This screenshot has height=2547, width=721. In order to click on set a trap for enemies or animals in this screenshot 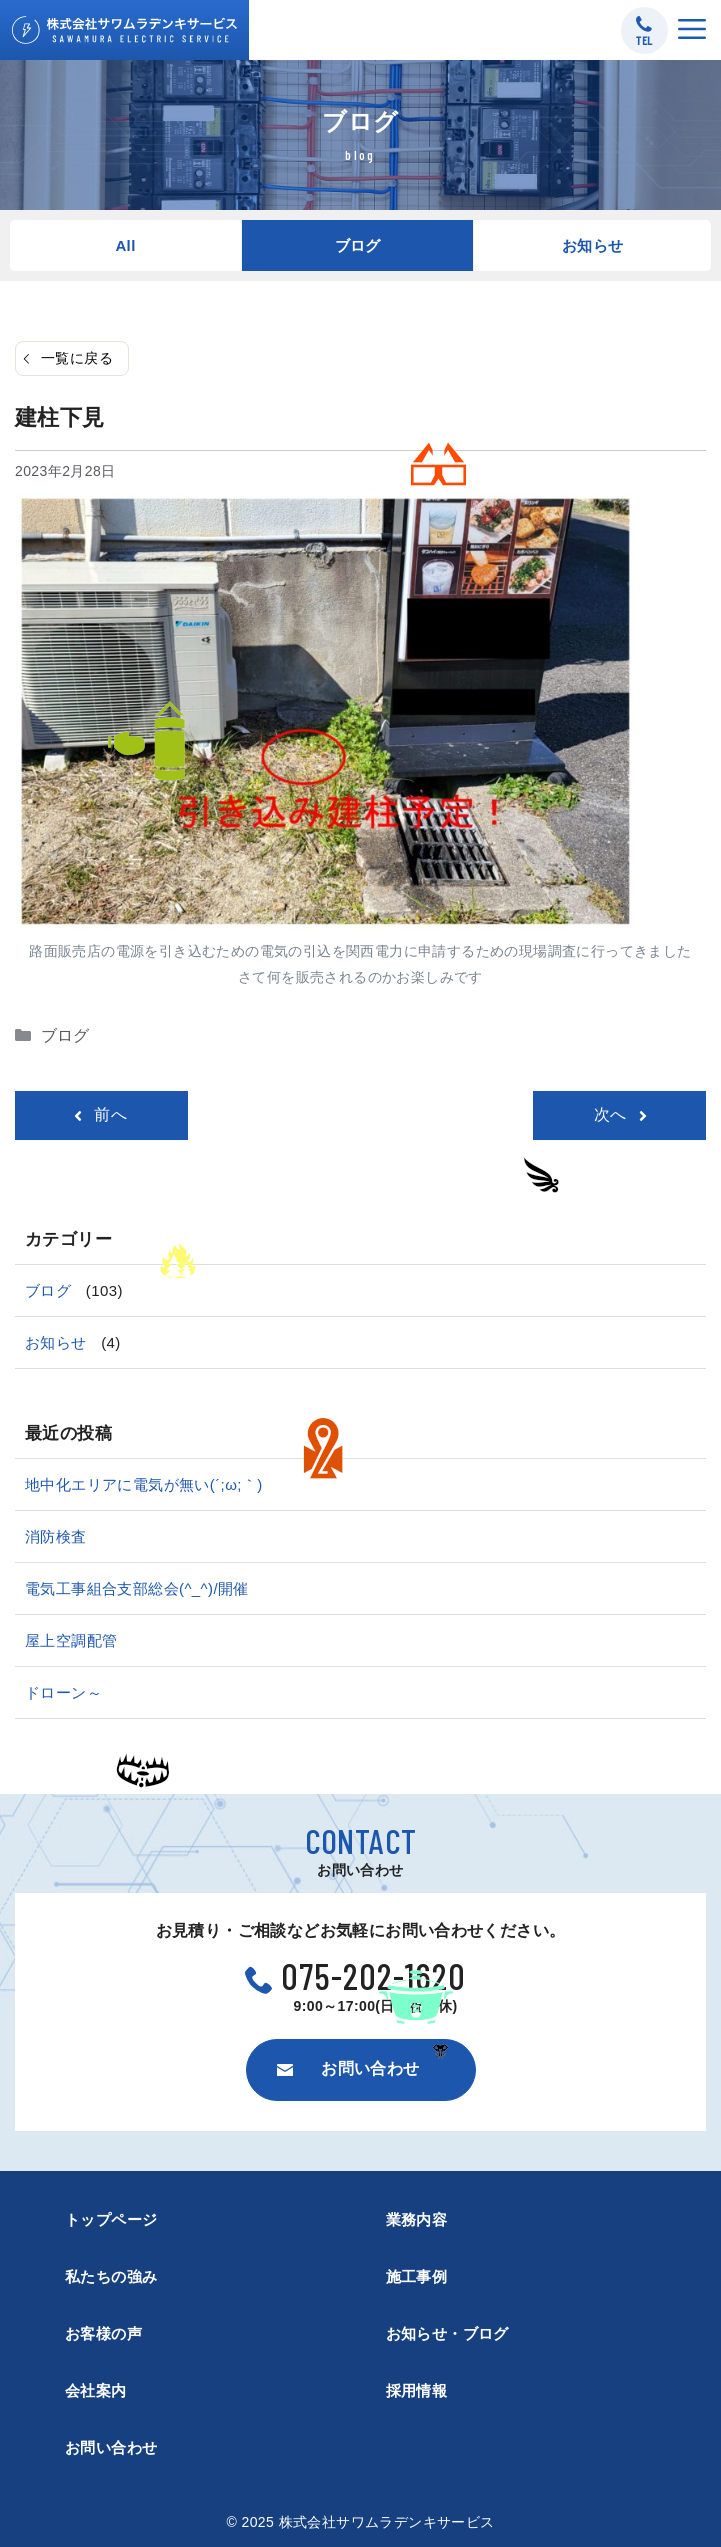, I will do `click(143, 1769)`.